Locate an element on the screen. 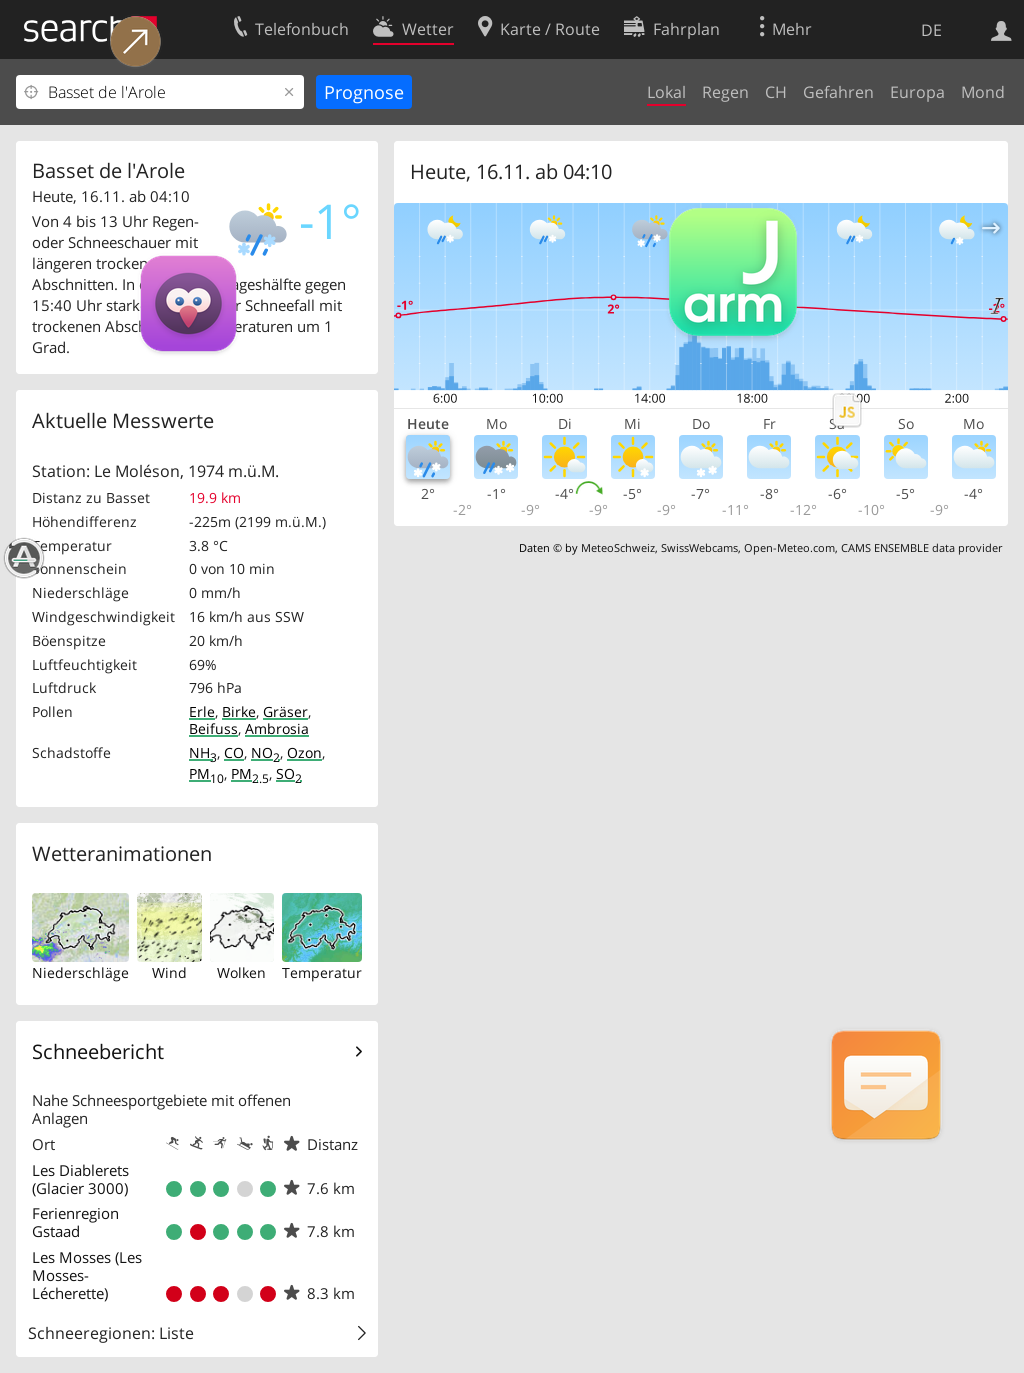  redo the last undone action is located at coordinates (588, 487).